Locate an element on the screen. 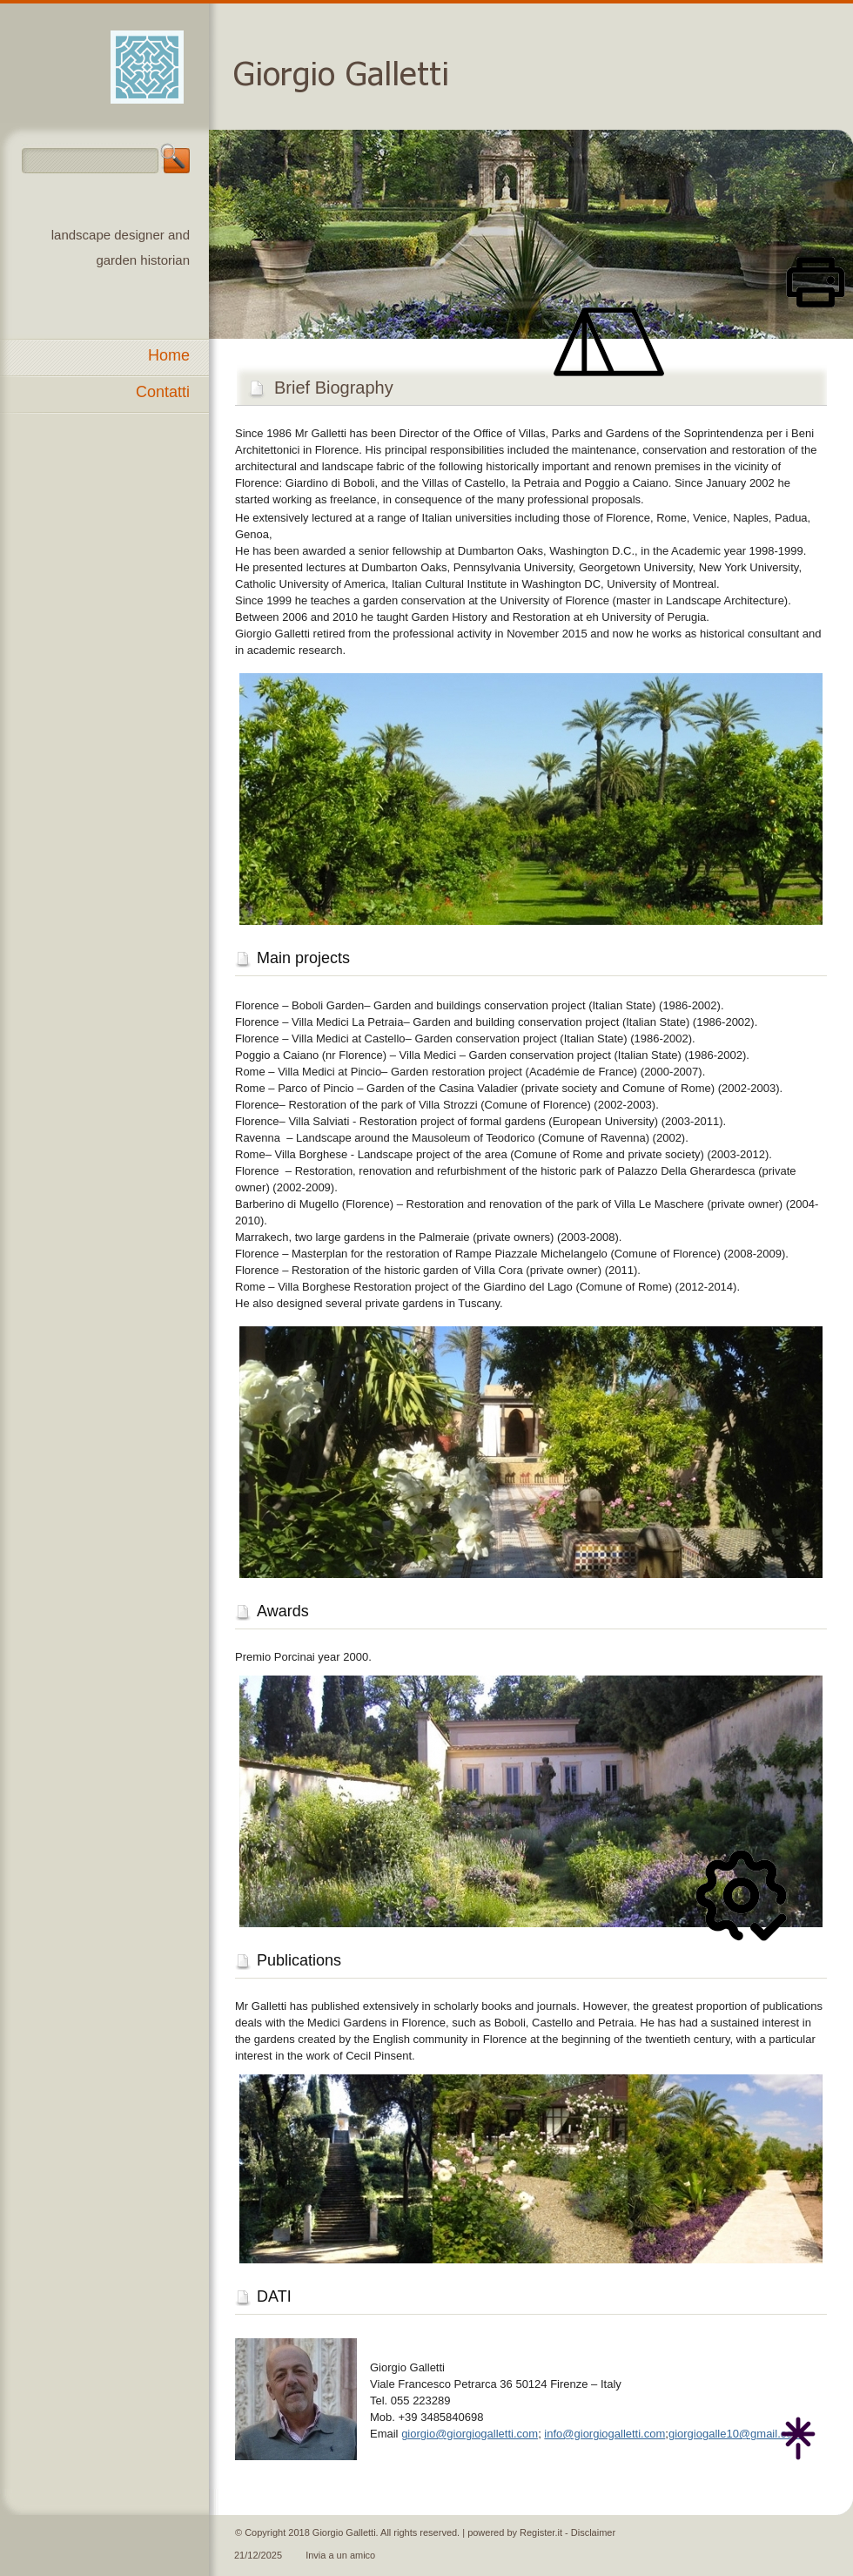 The height and width of the screenshot is (2576, 853). print the current document is located at coordinates (816, 282).